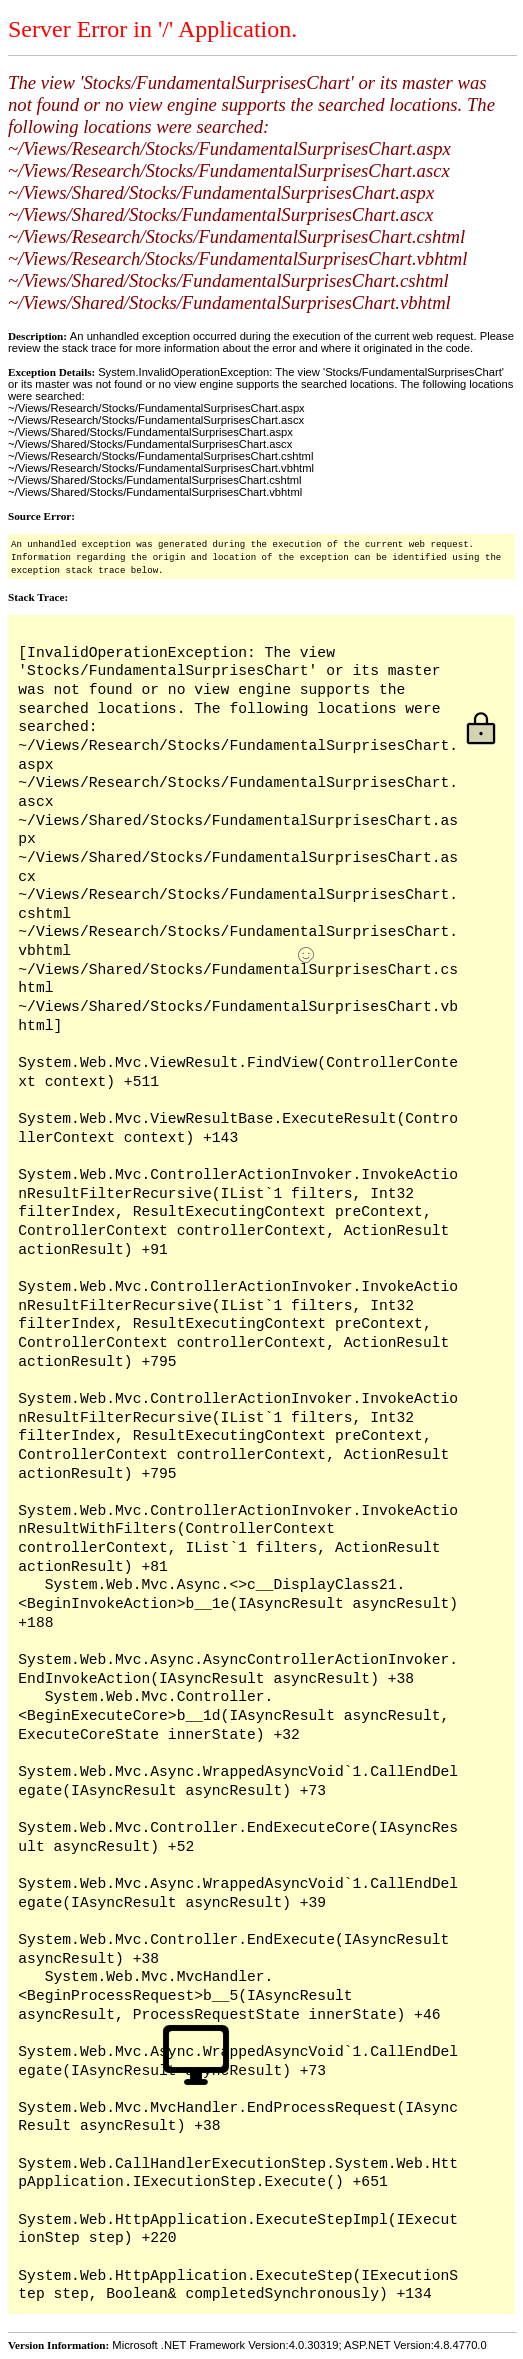 This screenshot has width=523, height=2359. I want to click on switch to desktop view, so click(196, 2055).